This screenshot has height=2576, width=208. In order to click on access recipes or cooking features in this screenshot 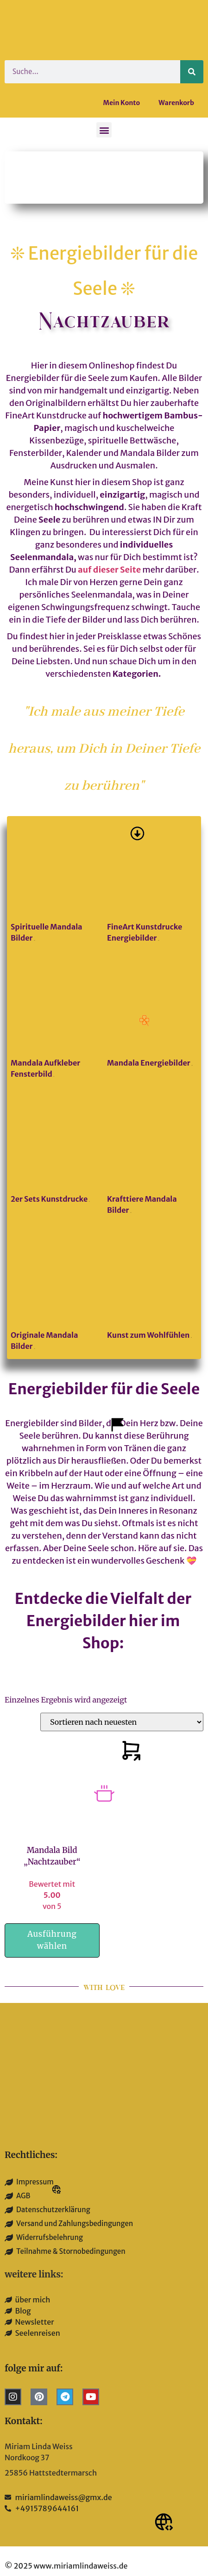, I will do `click(104, 1795)`.